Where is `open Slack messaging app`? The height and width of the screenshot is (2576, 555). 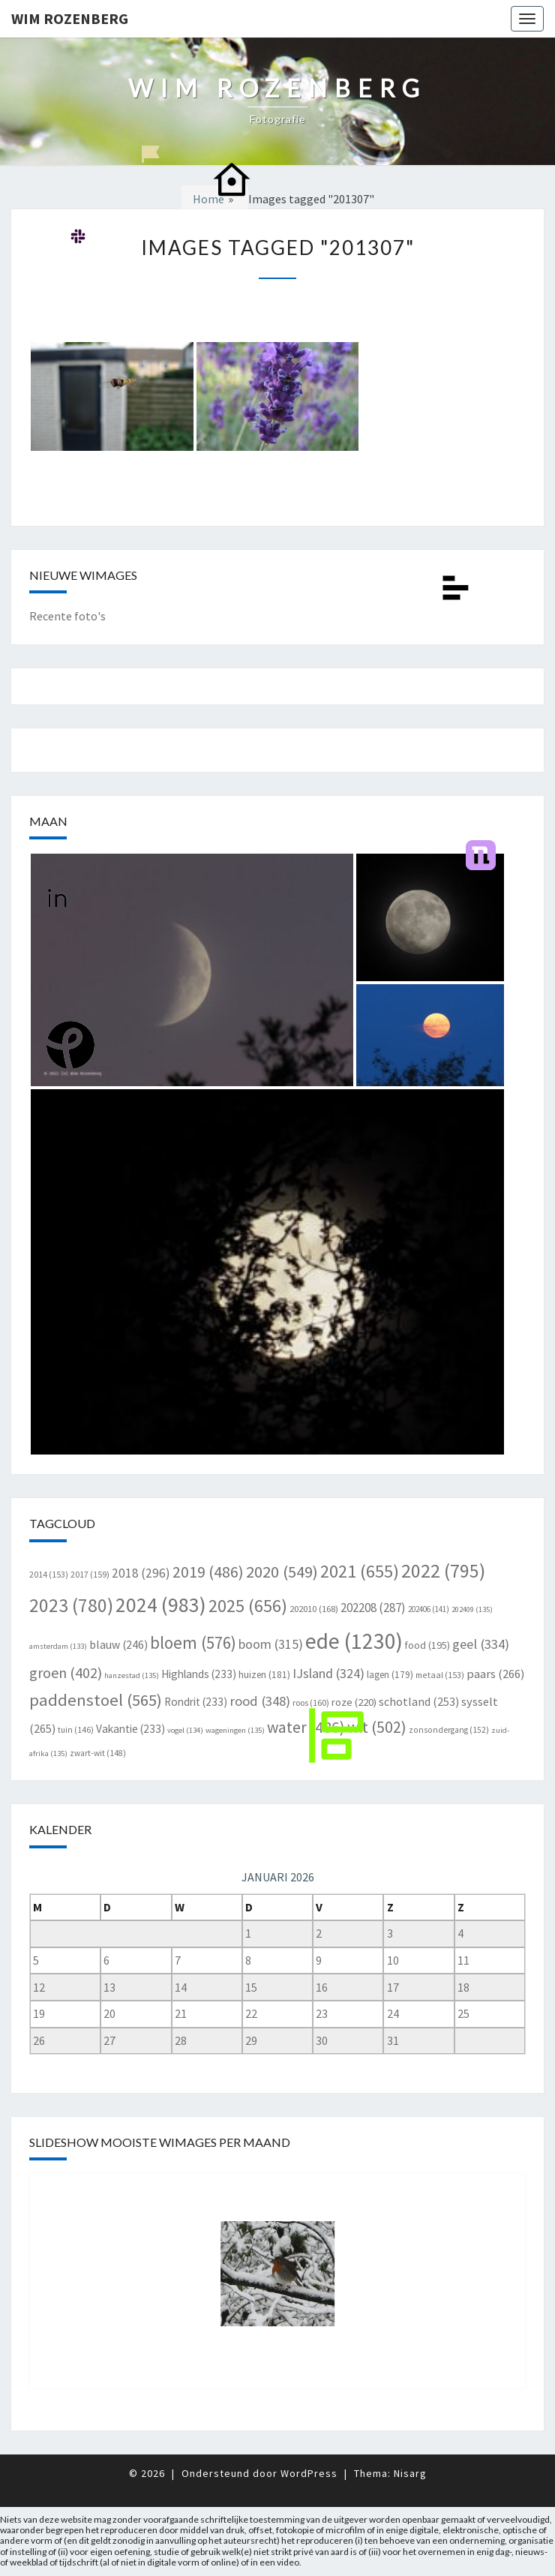
open Slack messaging app is located at coordinates (78, 236).